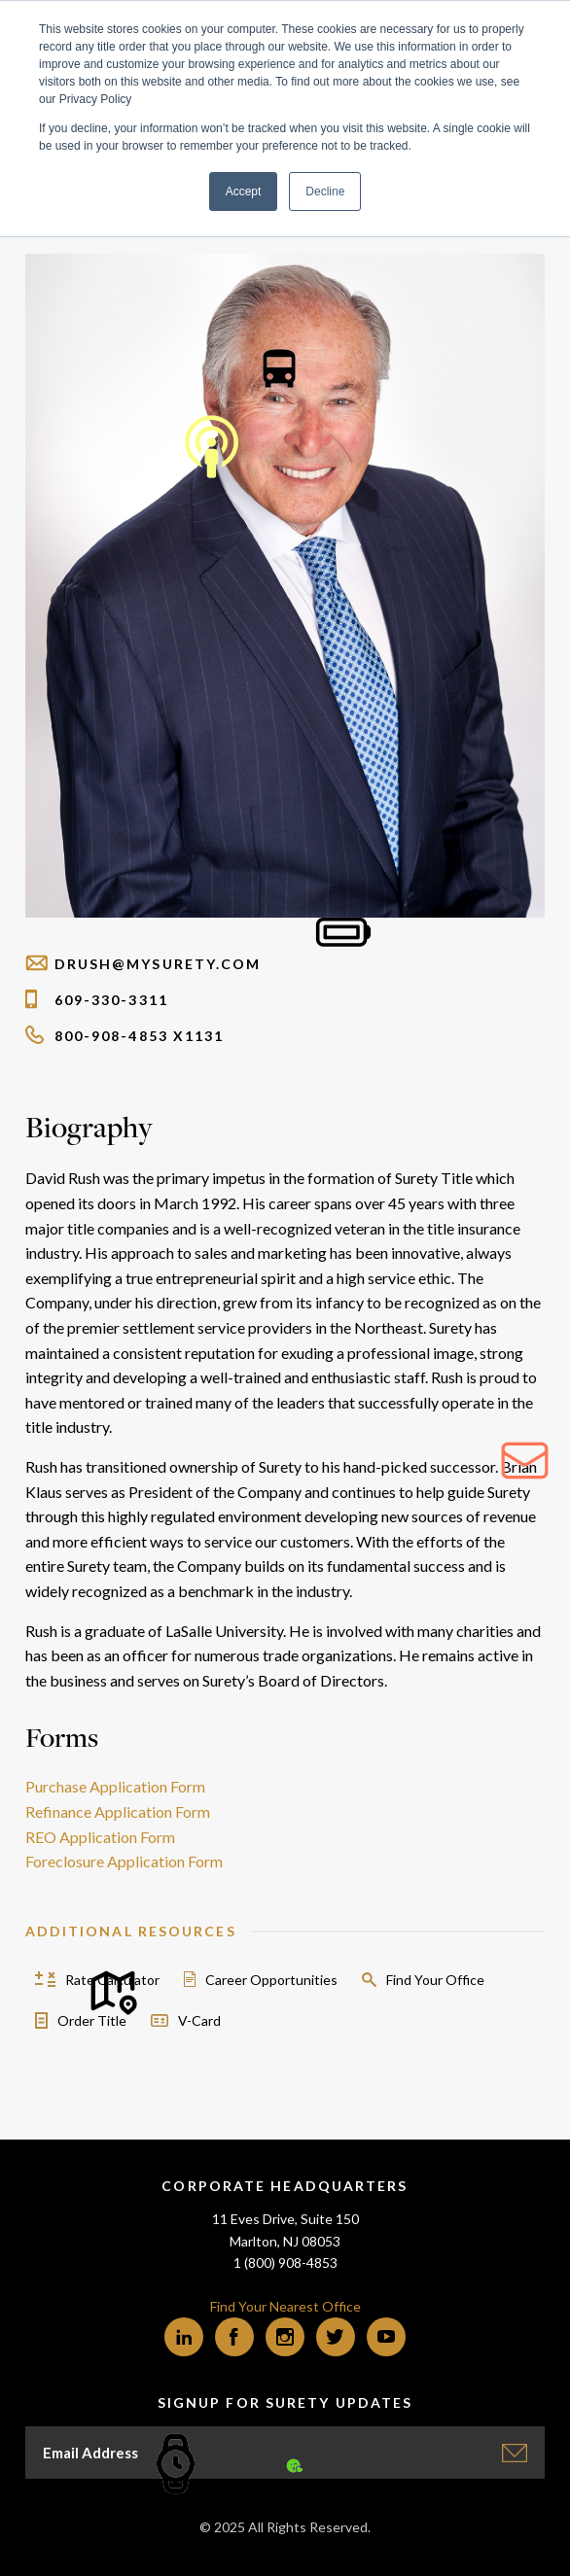  Describe the element at coordinates (343, 930) in the screenshot. I see `indicates battery is fully charged` at that location.